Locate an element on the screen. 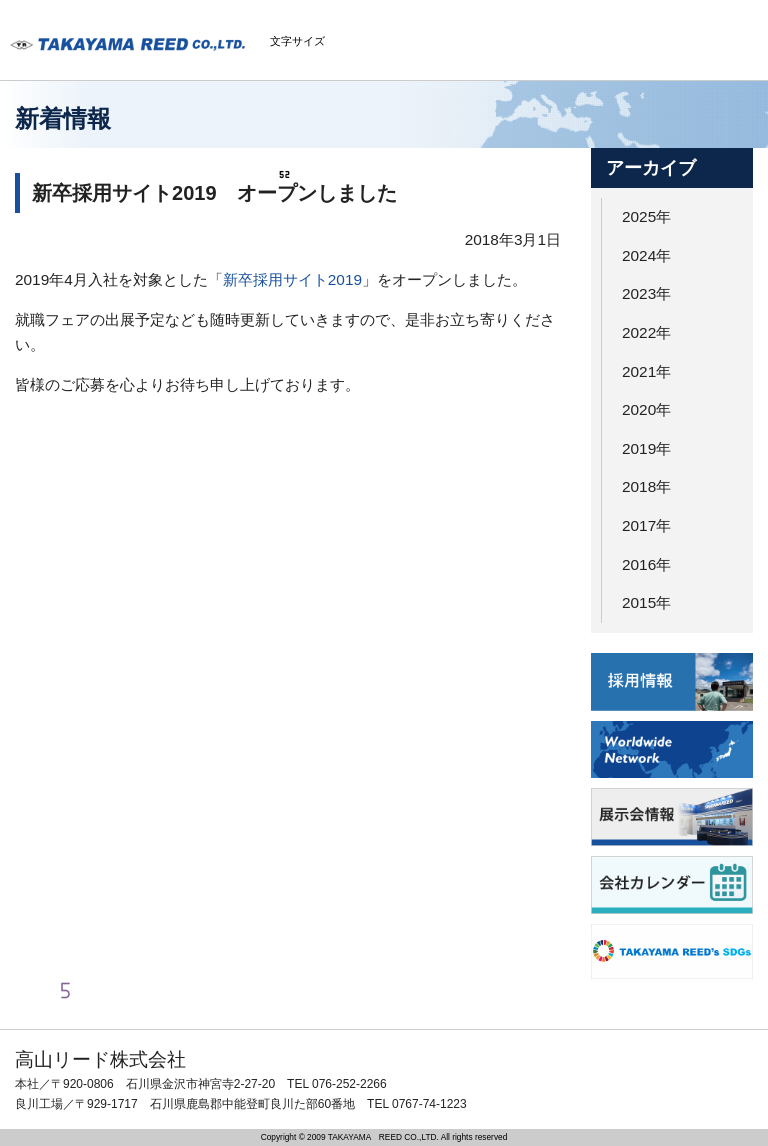  indicates item number 52 in a list or sequence is located at coordinates (284, 174).